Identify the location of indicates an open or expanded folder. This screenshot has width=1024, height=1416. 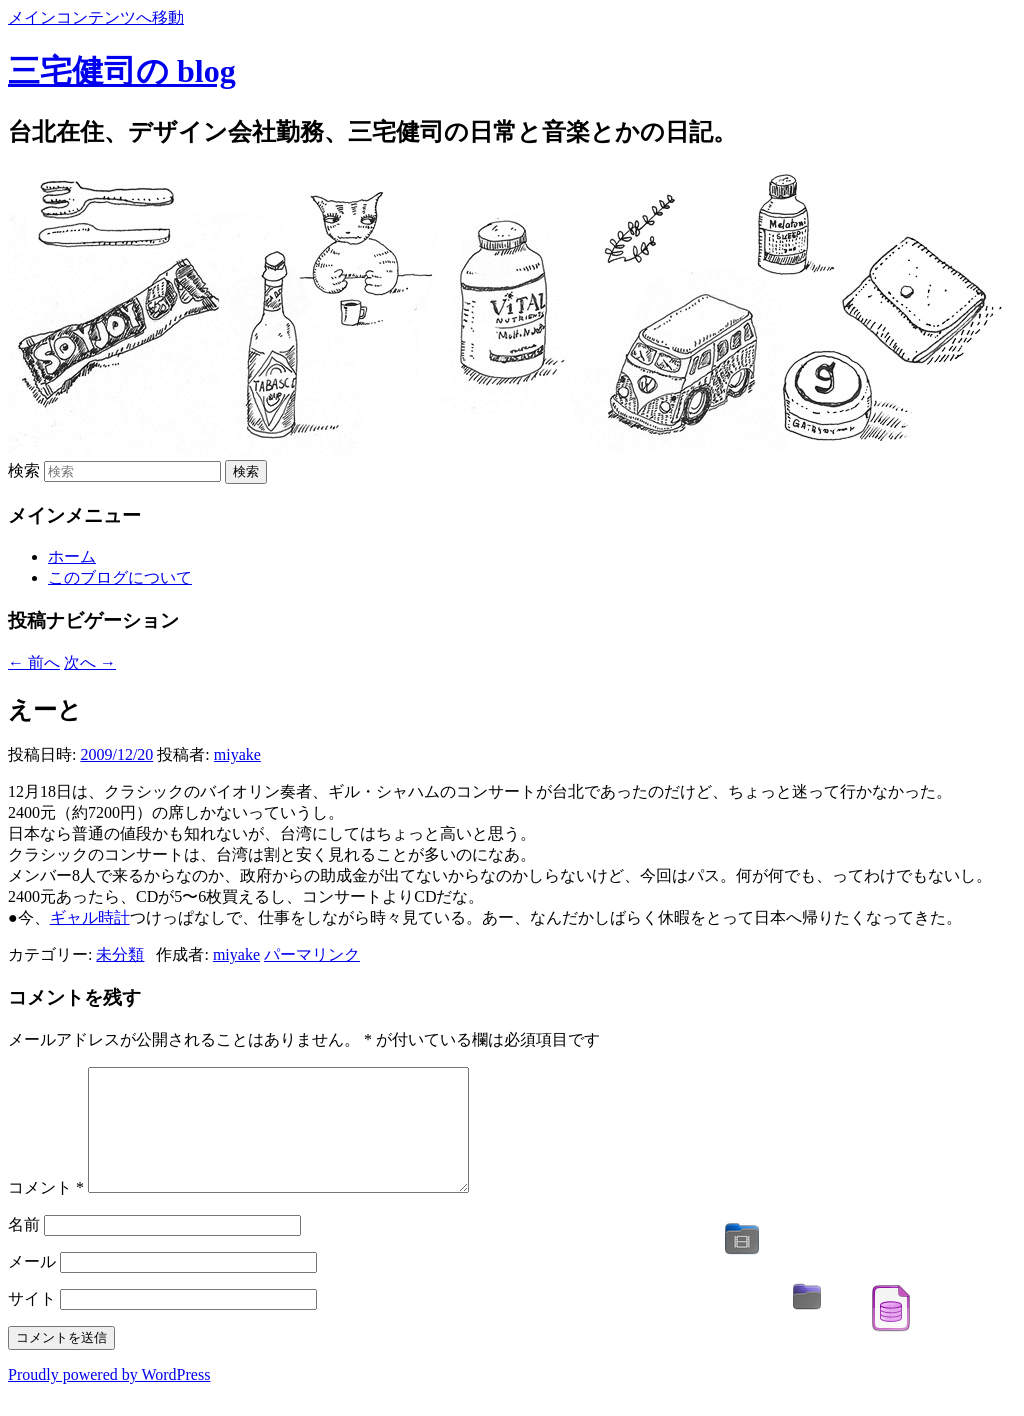
(807, 1296).